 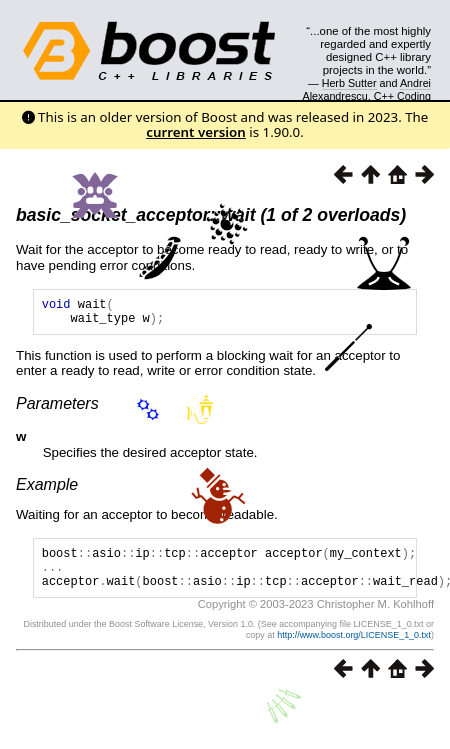 I want to click on decorative tribal or aztec-style game badge, so click(x=95, y=195).